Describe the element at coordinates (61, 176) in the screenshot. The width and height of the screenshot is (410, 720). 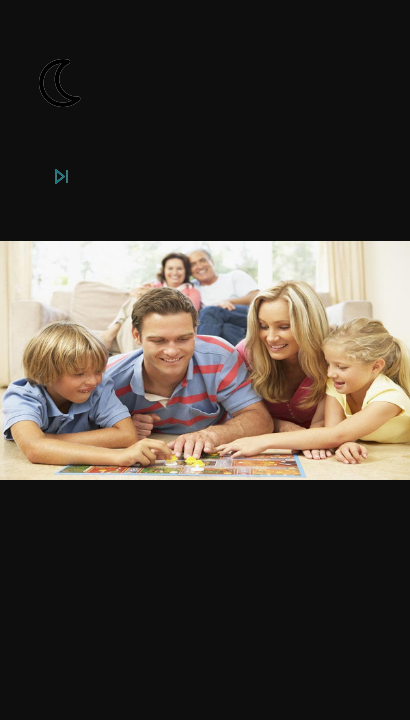
I see `skip to the next track` at that location.